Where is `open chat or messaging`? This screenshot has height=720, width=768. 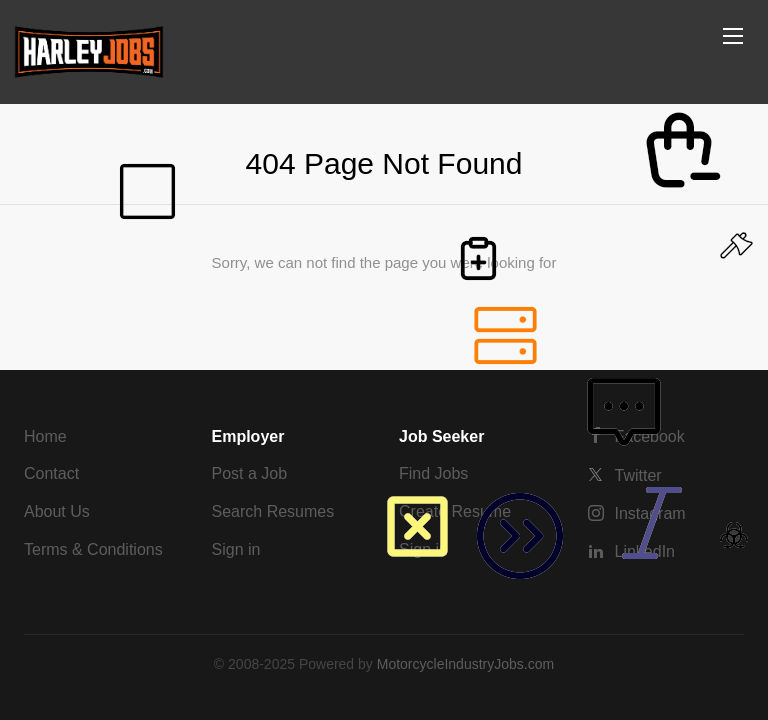
open chat or messaging is located at coordinates (624, 409).